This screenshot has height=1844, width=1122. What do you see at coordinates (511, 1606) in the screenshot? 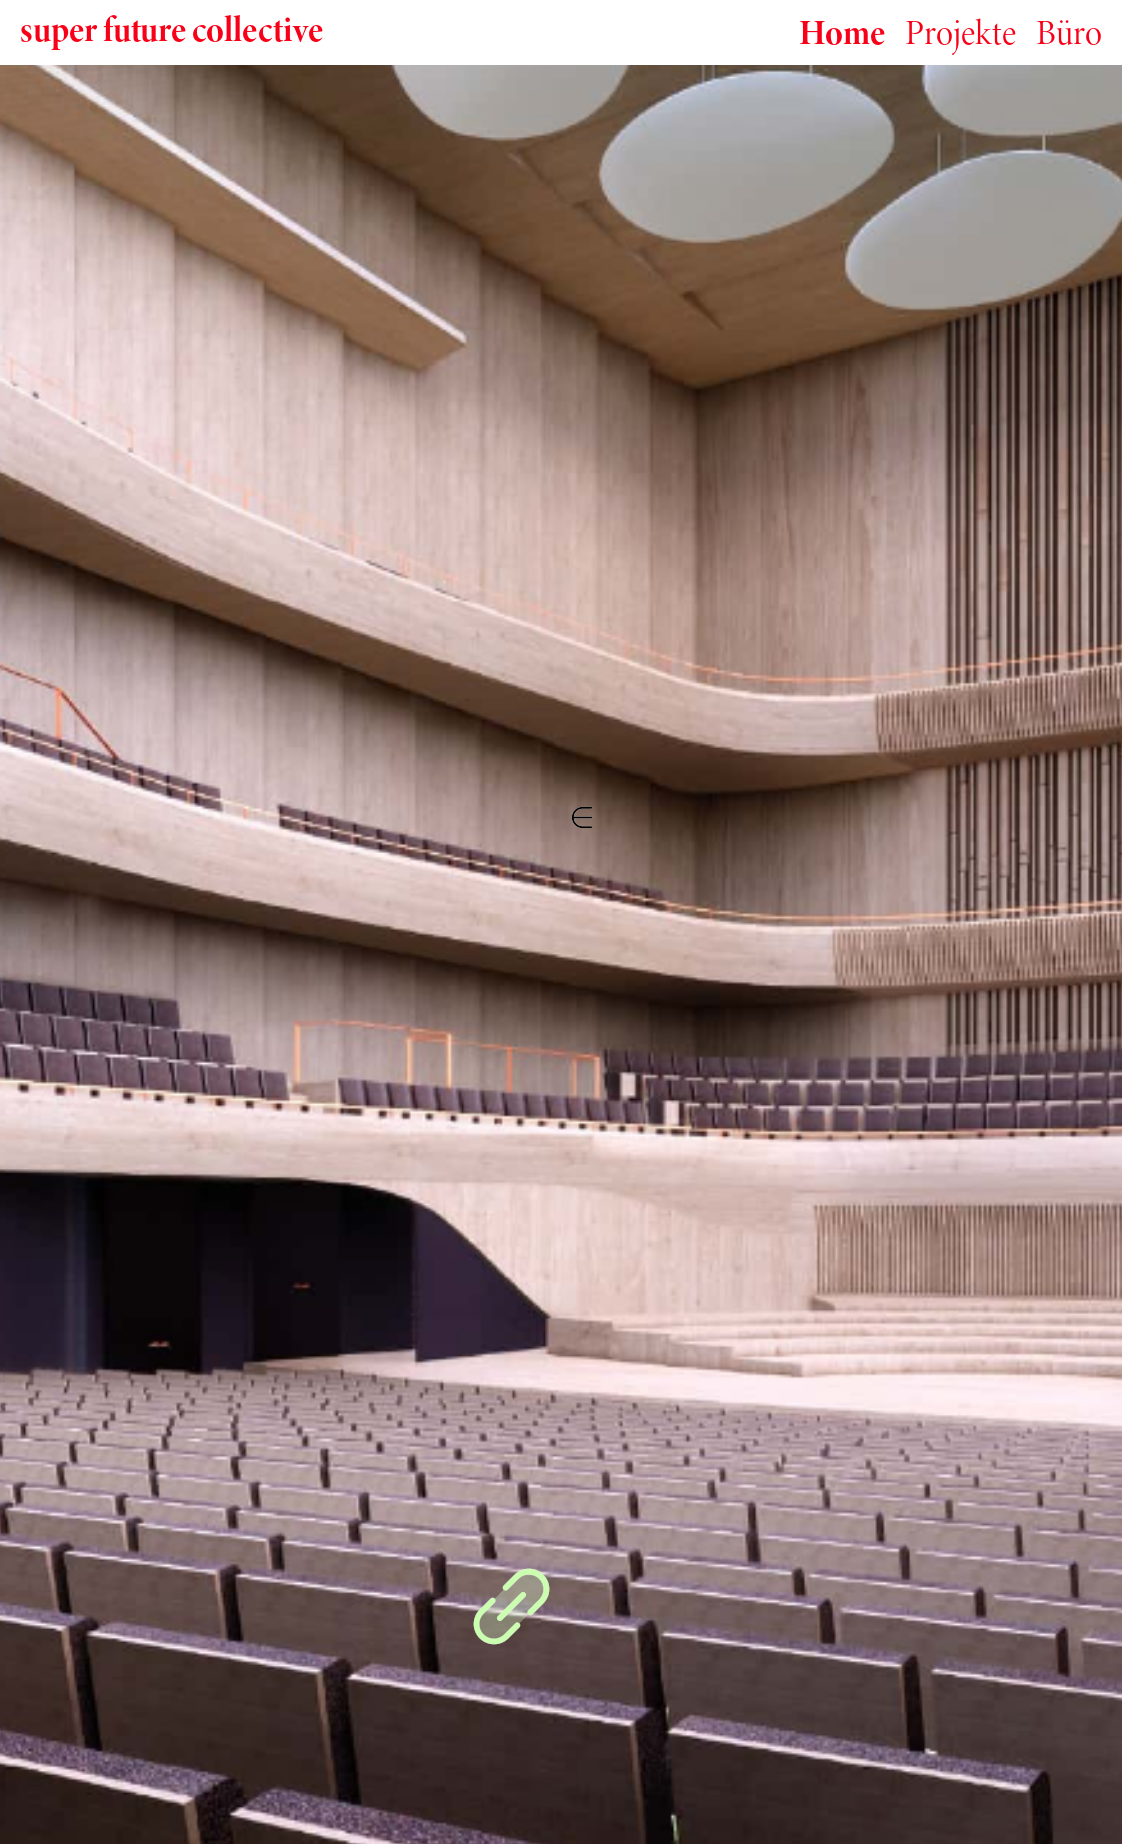
I see `copy link to clipboard` at bounding box center [511, 1606].